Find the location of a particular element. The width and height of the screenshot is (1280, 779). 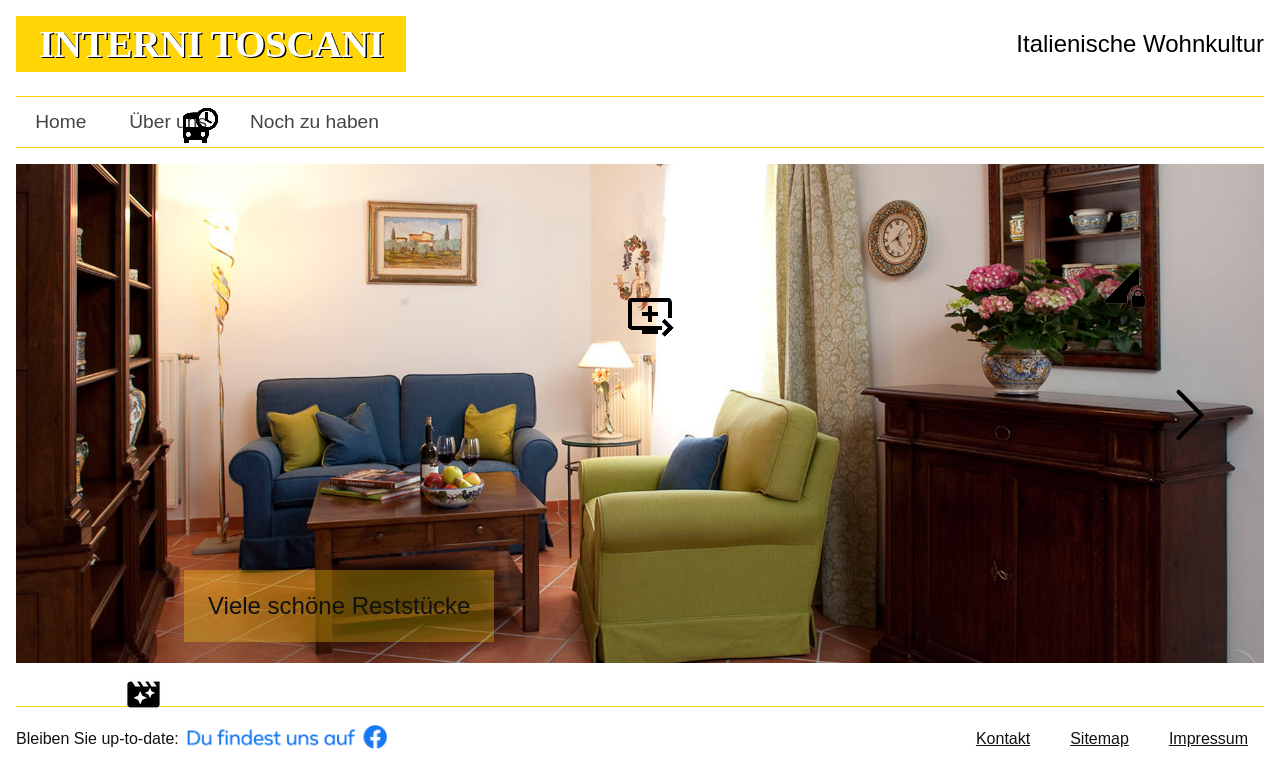

indicates a secured or password-protected network connection is located at coordinates (1123, 287).